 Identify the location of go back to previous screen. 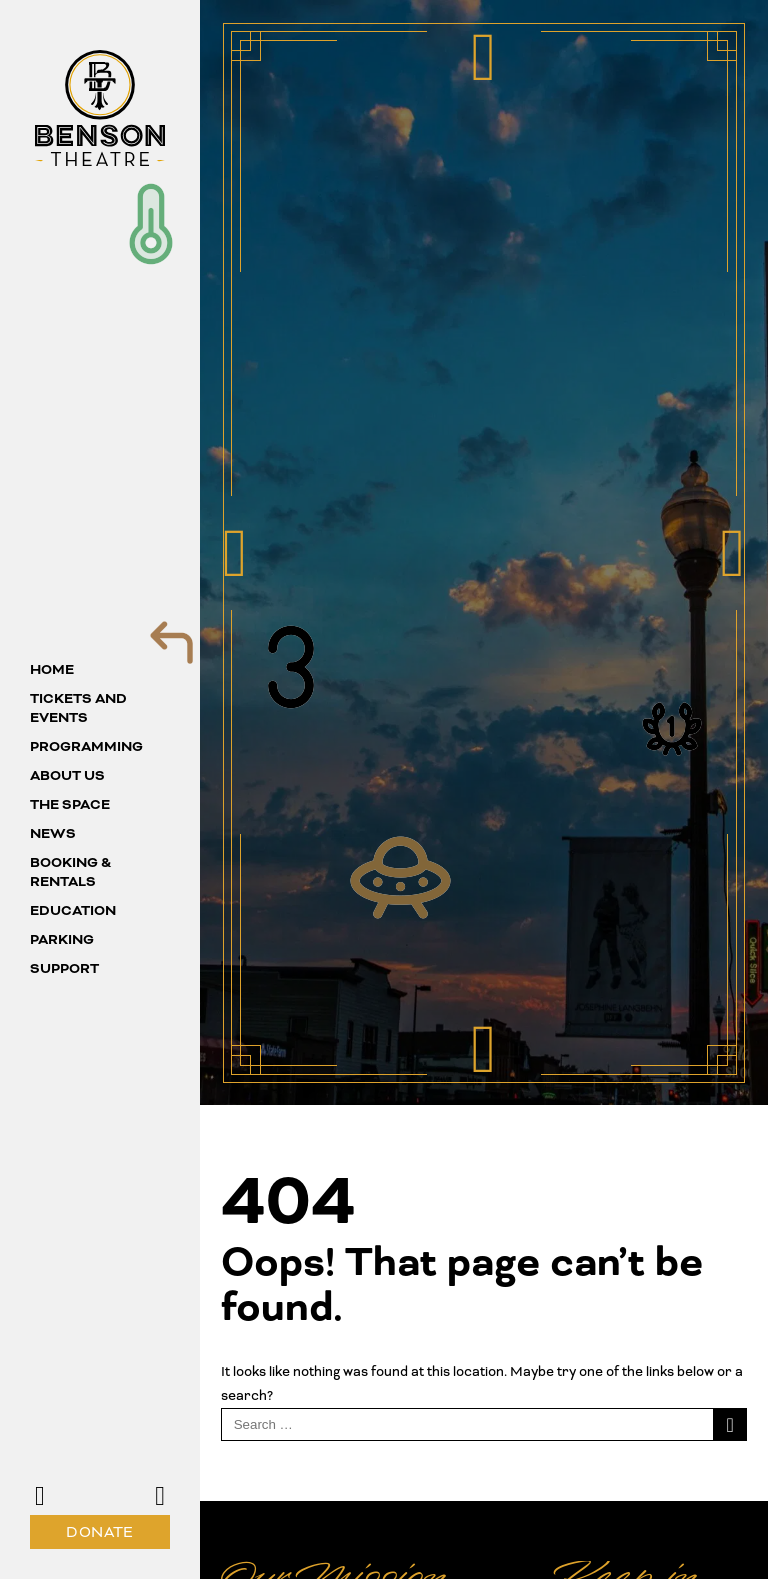
(173, 644).